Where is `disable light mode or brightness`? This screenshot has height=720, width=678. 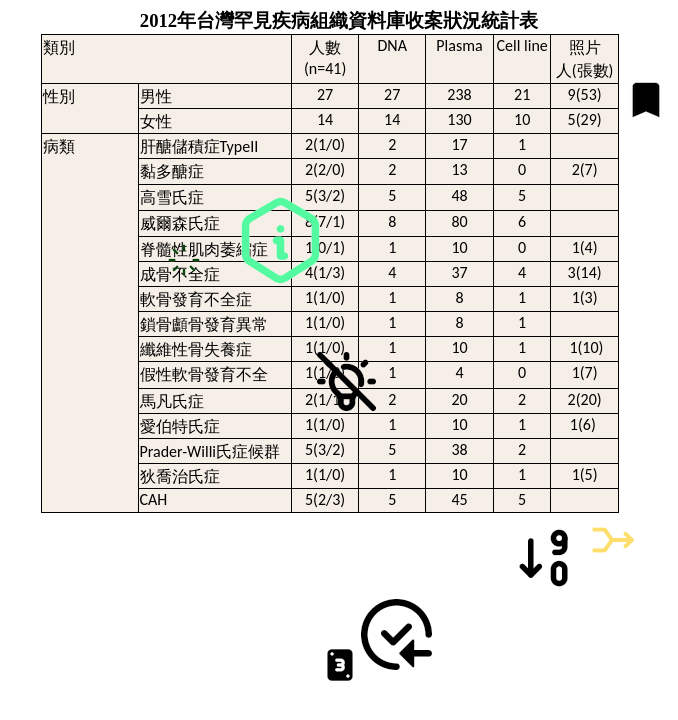
disable light mode or brightness is located at coordinates (346, 381).